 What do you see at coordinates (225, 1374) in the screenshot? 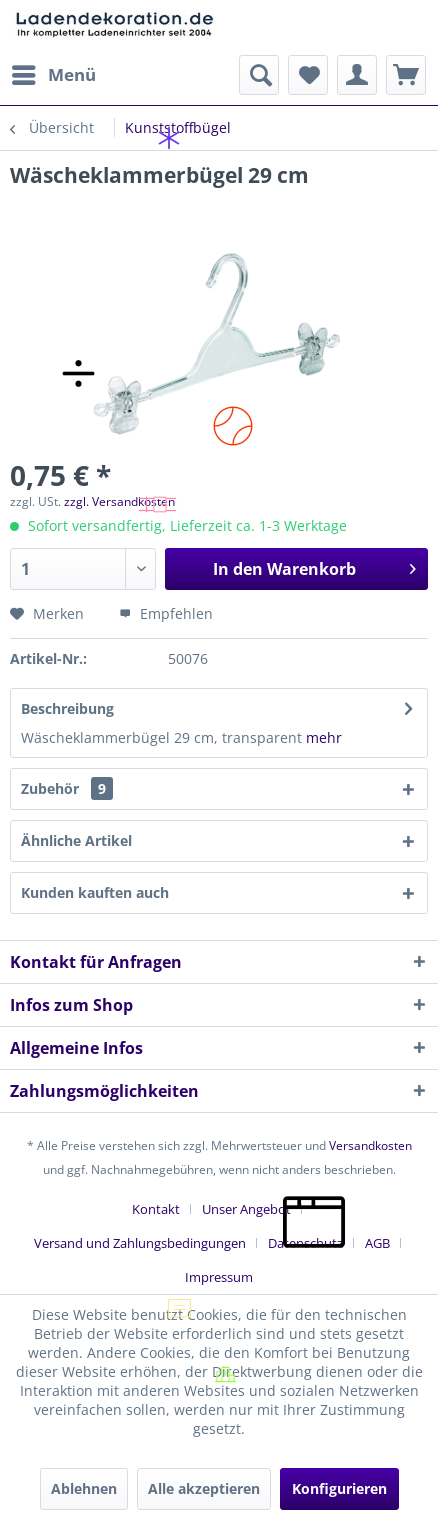
I see `view leaderboard or rankings` at bounding box center [225, 1374].